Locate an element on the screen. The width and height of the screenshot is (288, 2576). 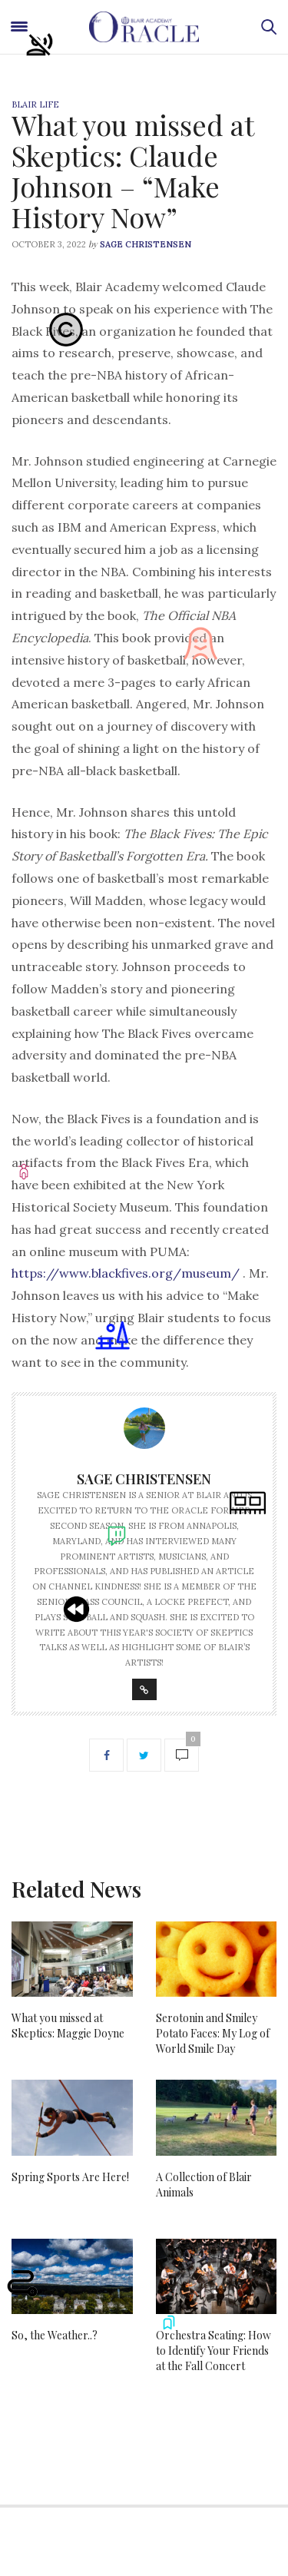
view all saved bookmarks is located at coordinates (169, 2322).